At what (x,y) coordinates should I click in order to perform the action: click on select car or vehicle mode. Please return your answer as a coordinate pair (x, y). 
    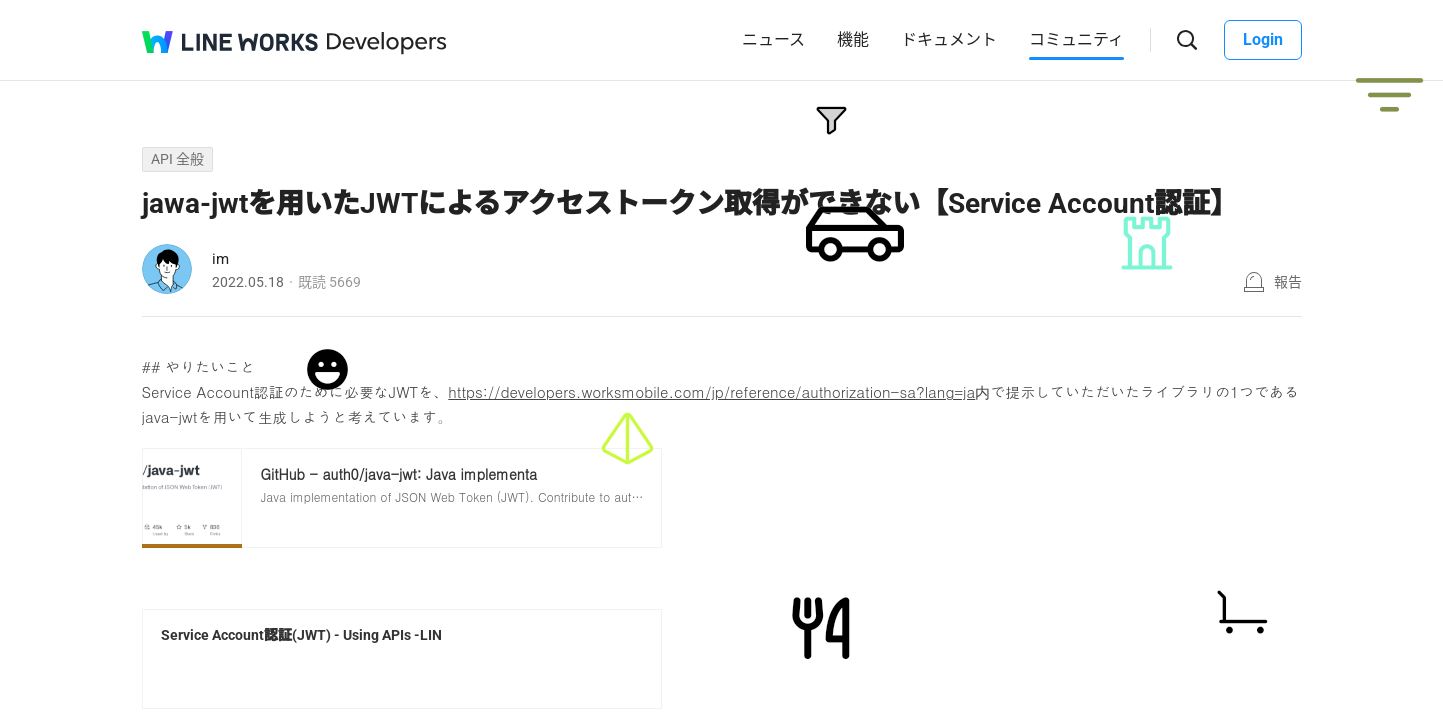
    Looking at the image, I should click on (855, 231).